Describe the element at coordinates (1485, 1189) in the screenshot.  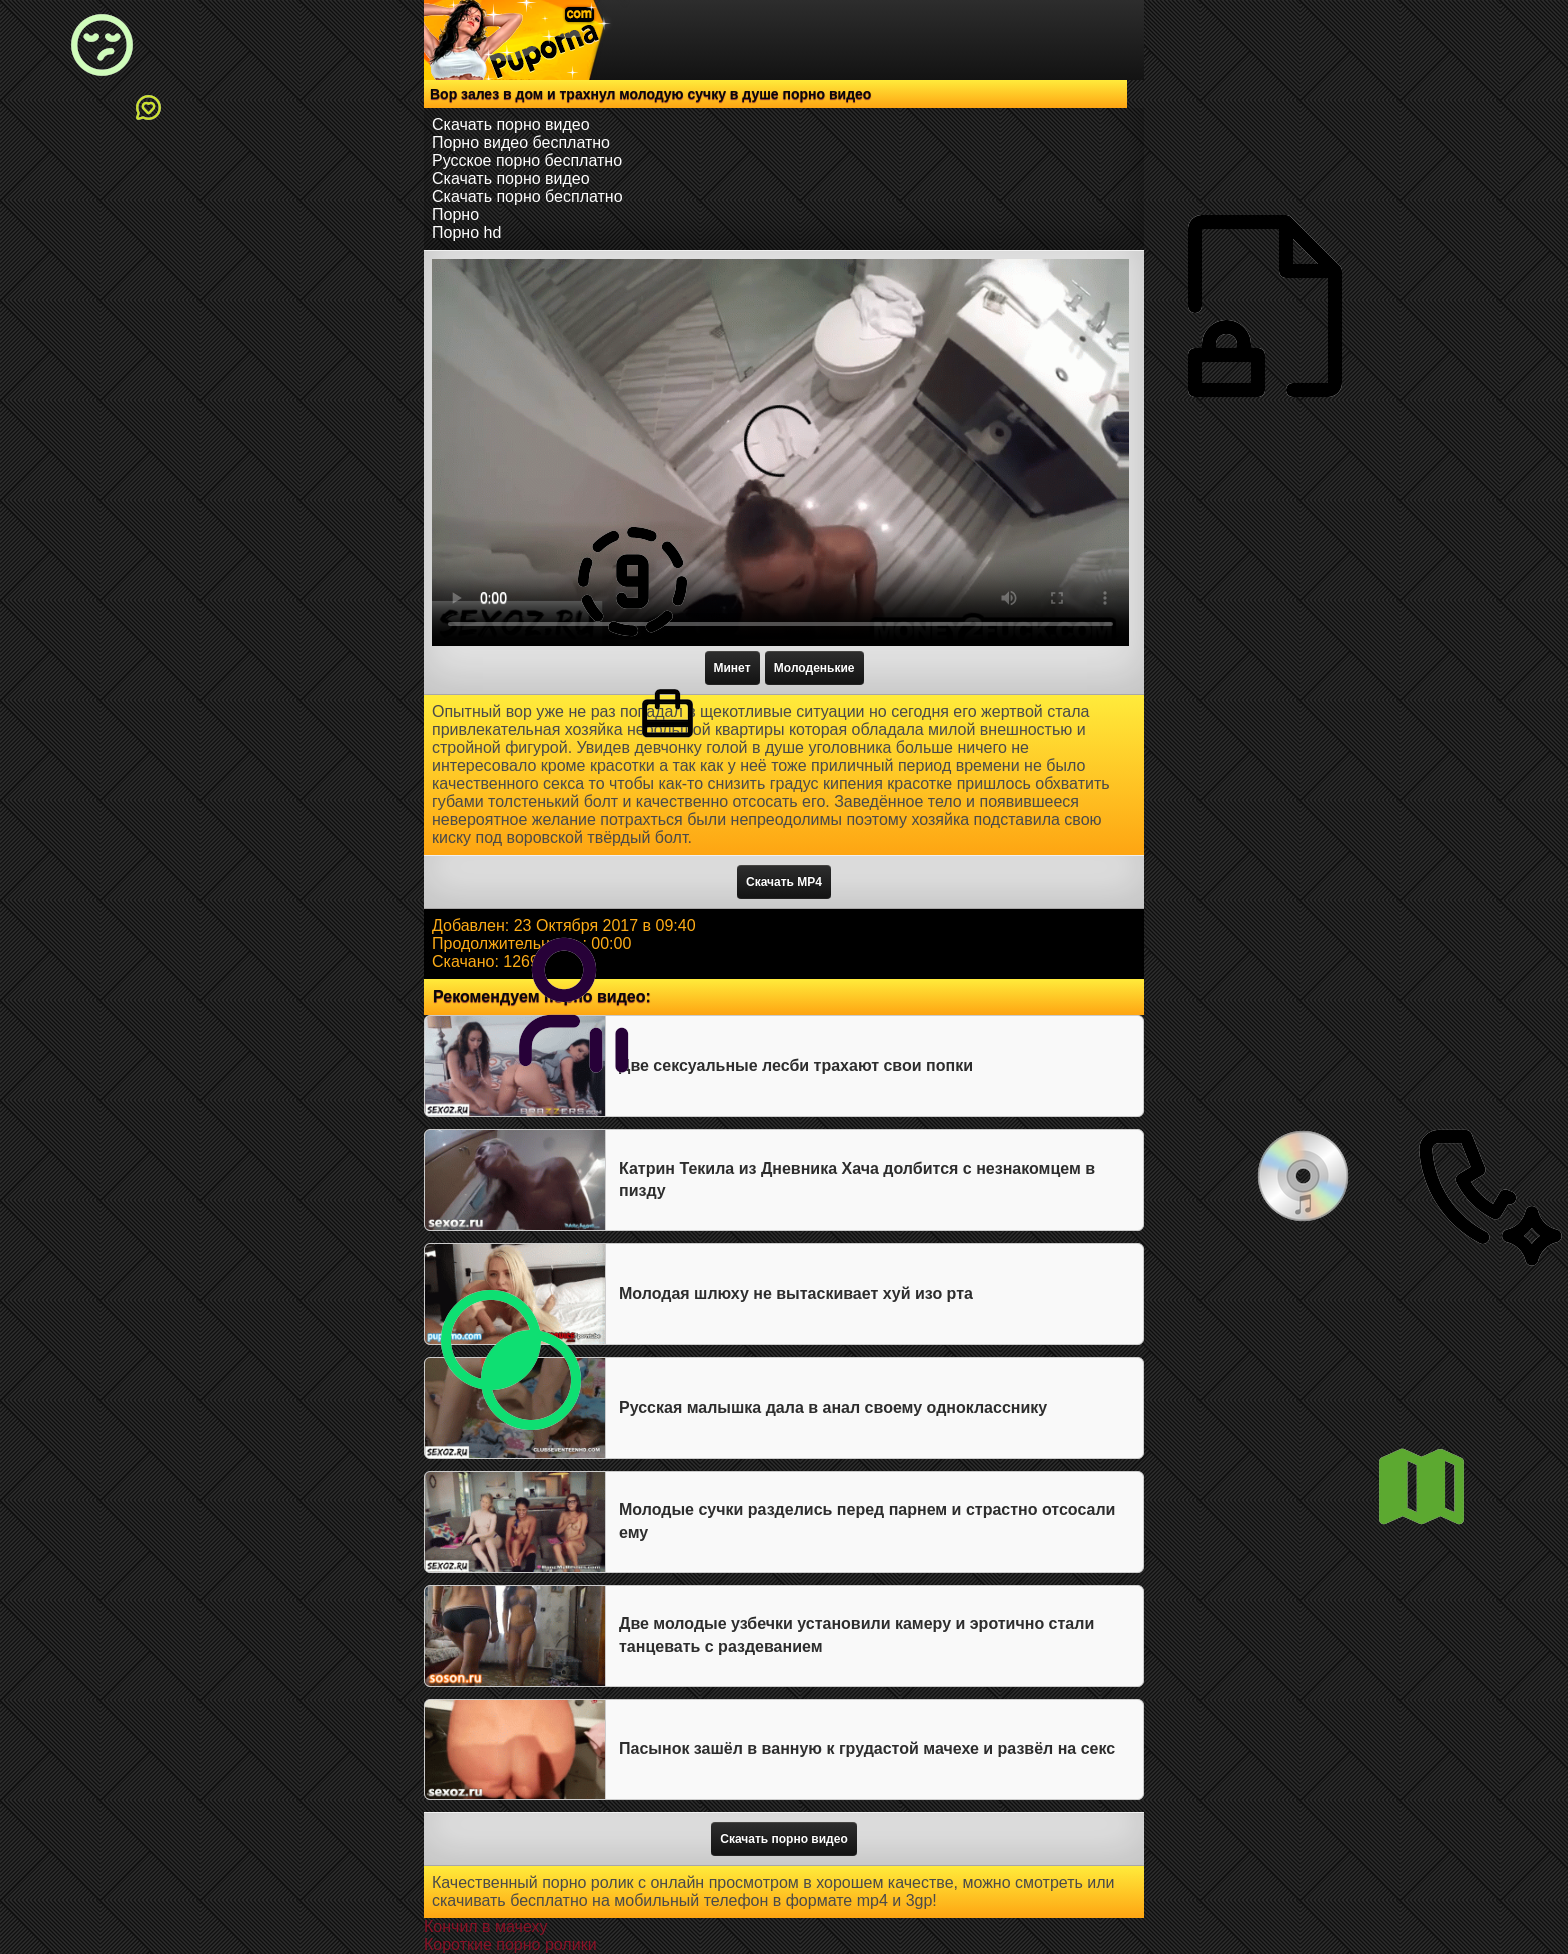
I see `AI-powered calling or smart call features` at that location.